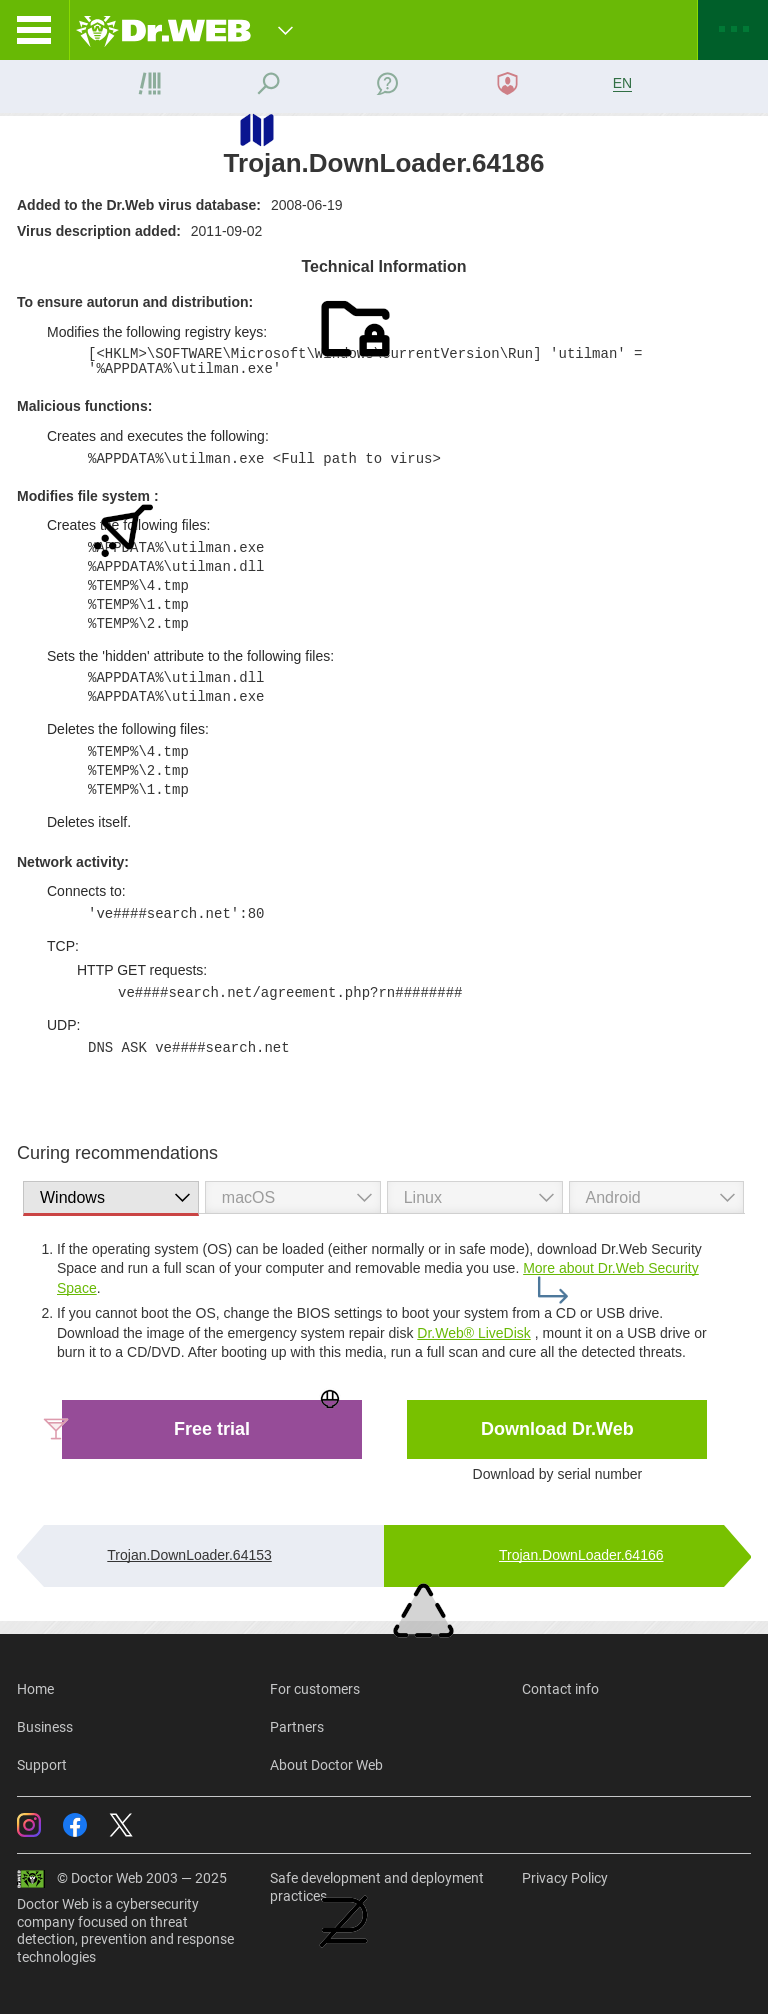 The image size is (768, 2014). I want to click on indicates a draft or incomplete state, so click(423, 1611).